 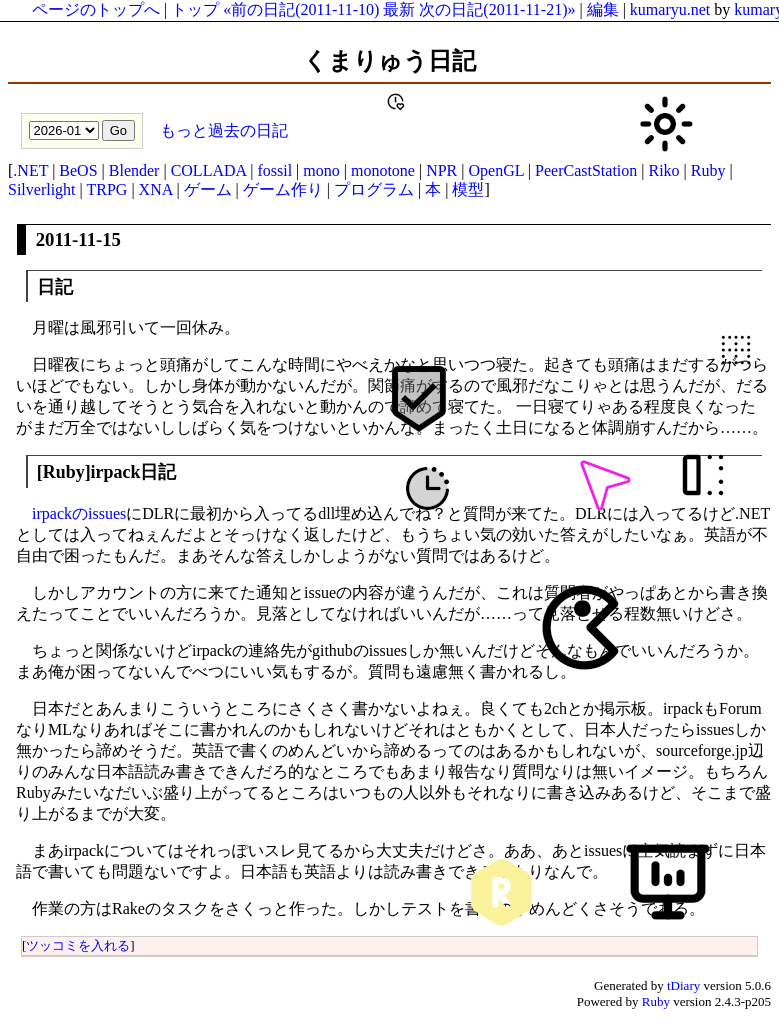 What do you see at coordinates (395, 101) in the screenshot?
I see `view your favorite or saved times` at bounding box center [395, 101].